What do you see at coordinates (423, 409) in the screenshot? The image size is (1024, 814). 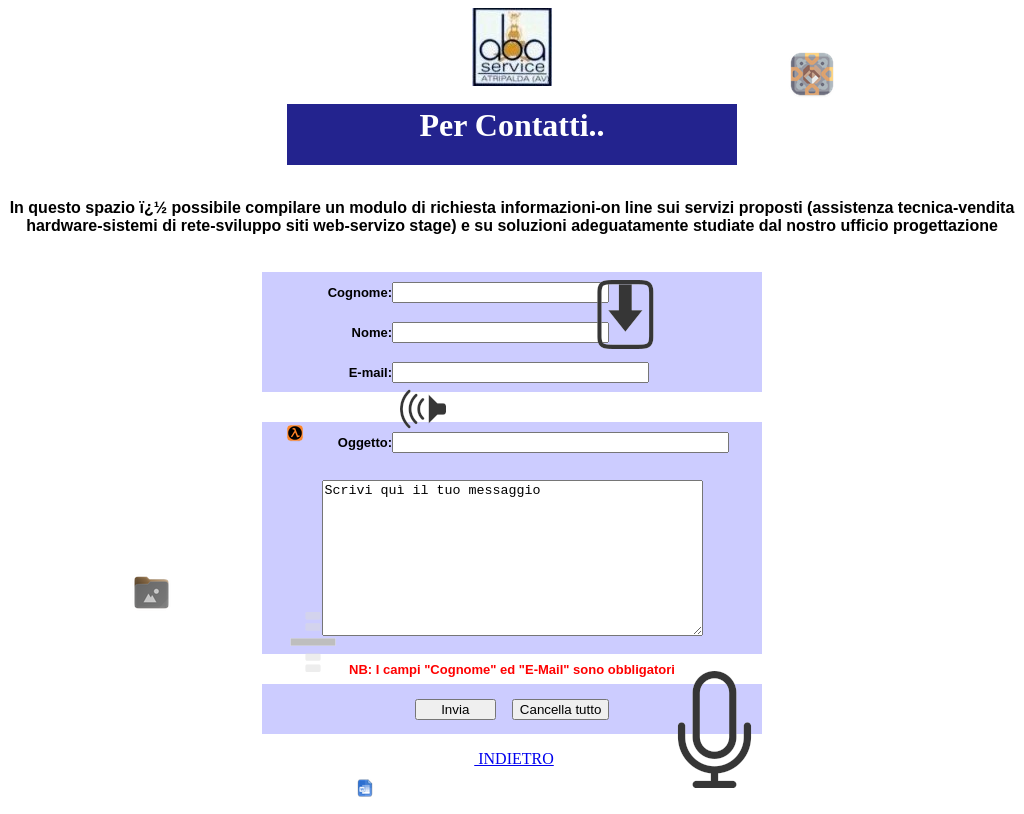 I see `adjust speaker volume settings` at bounding box center [423, 409].